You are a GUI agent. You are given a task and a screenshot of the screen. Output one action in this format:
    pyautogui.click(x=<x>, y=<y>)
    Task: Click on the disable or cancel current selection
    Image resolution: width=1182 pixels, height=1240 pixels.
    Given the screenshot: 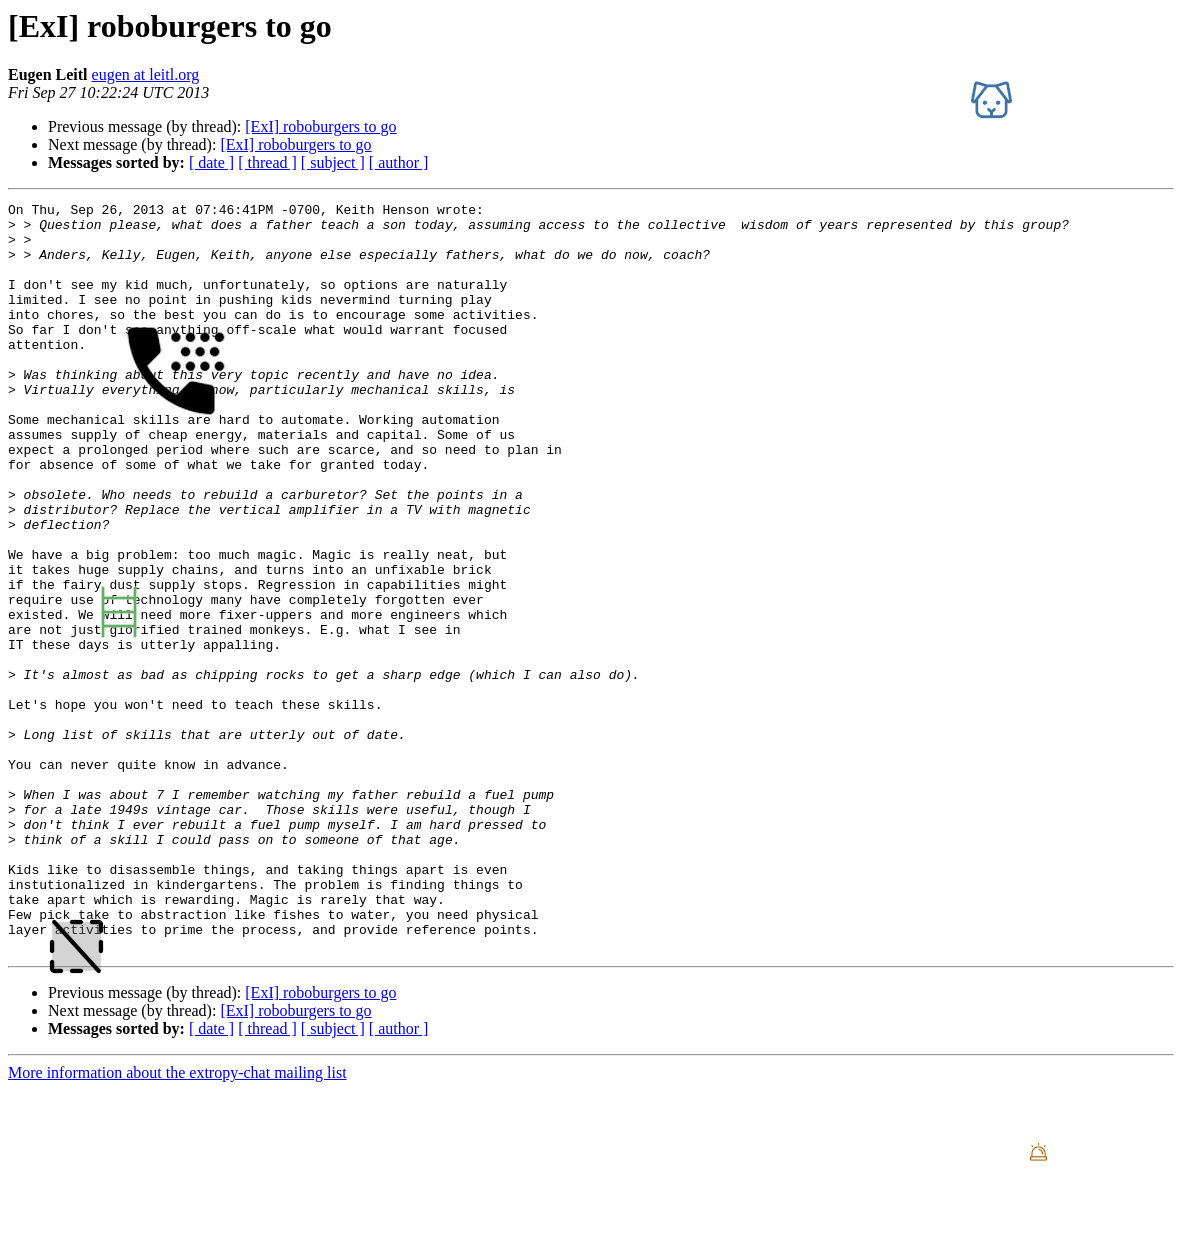 What is the action you would take?
    pyautogui.click(x=76, y=946)
    